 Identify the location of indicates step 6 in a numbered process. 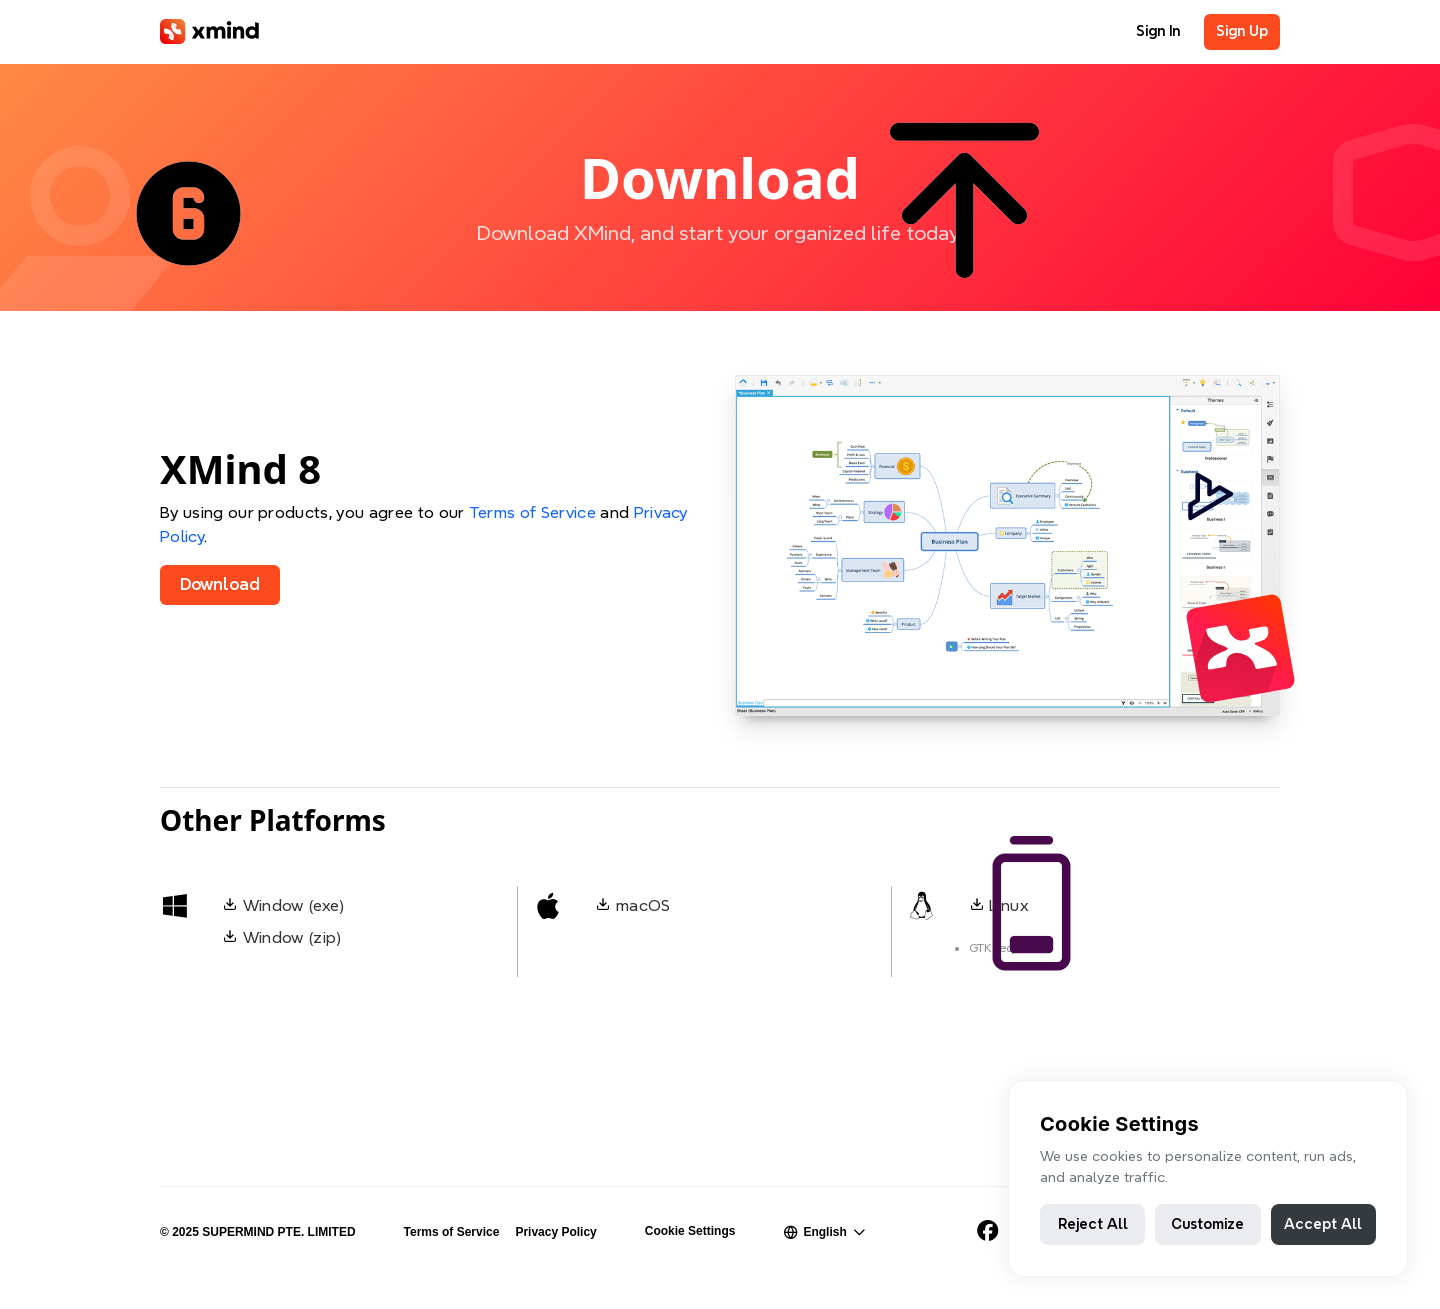
(188, 213).